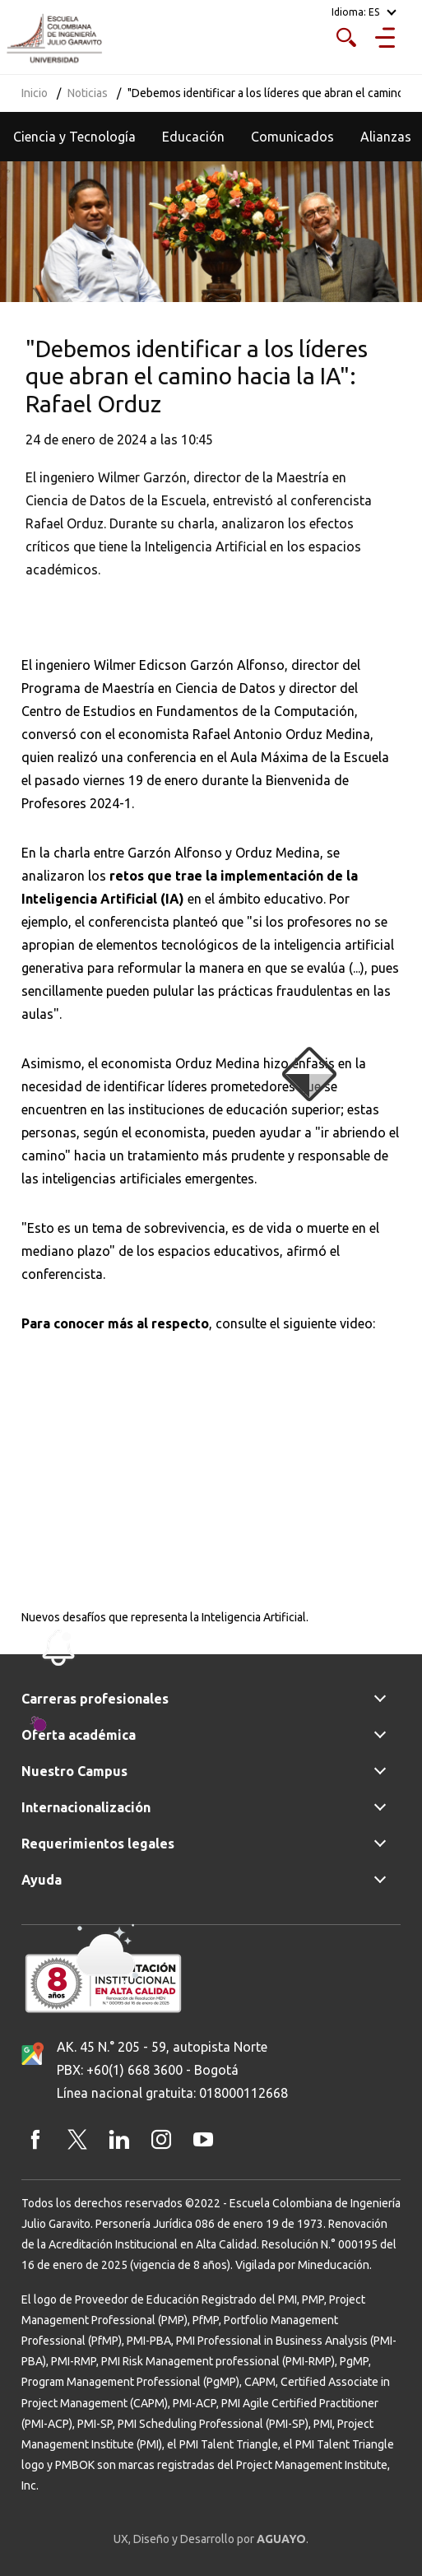 The height and width of the screenshot is (2576, 422). What do you see at coordinates (107, 1953) in the screenshot?
I see `indicates overcast or cloudy conditions at night` at bounding box center [107, 1953].